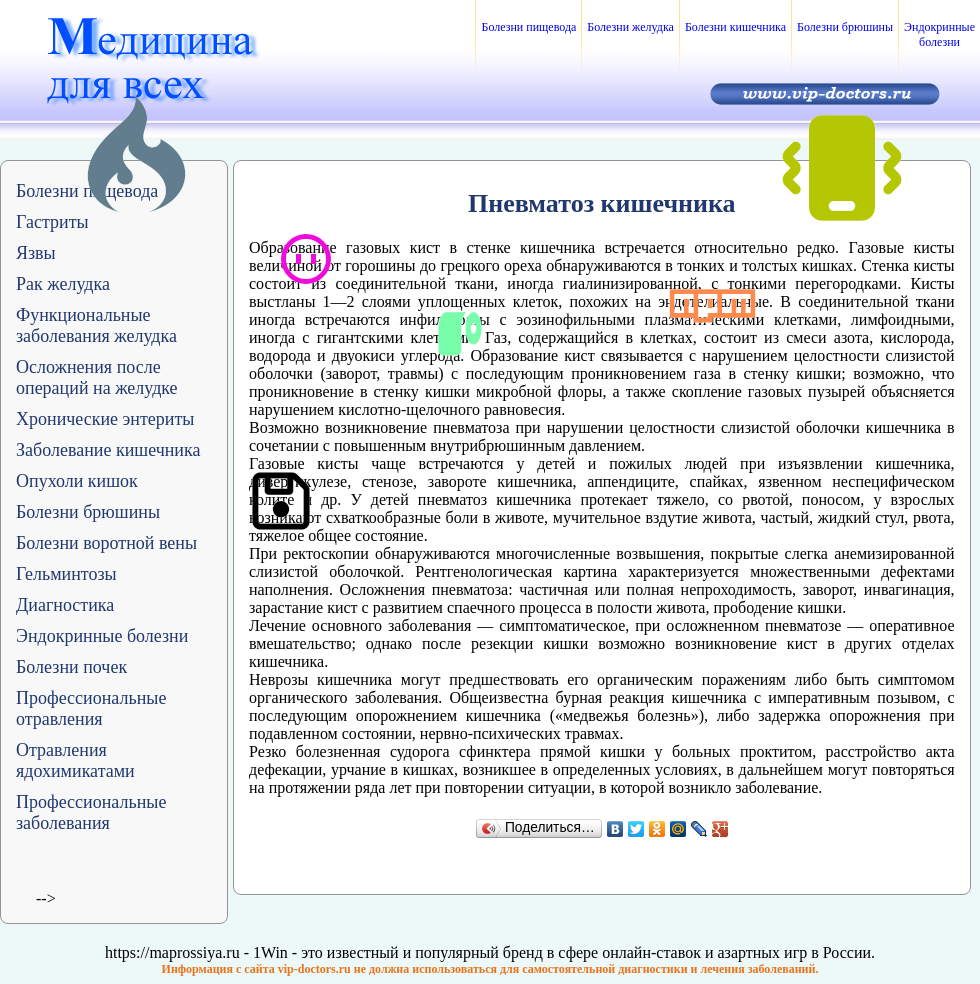 Image resolution: width=980 pixels, height=984 pixels. I want to click on phone is on vibrate mode, so click(842, 168).